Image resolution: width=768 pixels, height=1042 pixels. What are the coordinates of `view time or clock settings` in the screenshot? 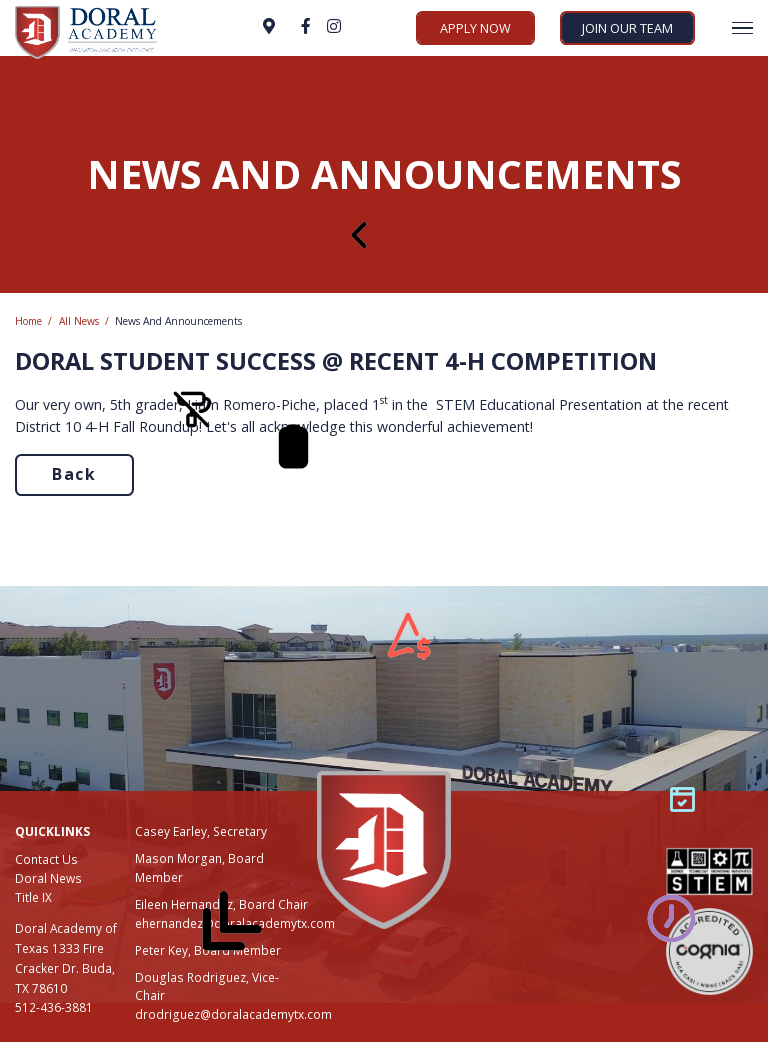 It's located at (671, 918).